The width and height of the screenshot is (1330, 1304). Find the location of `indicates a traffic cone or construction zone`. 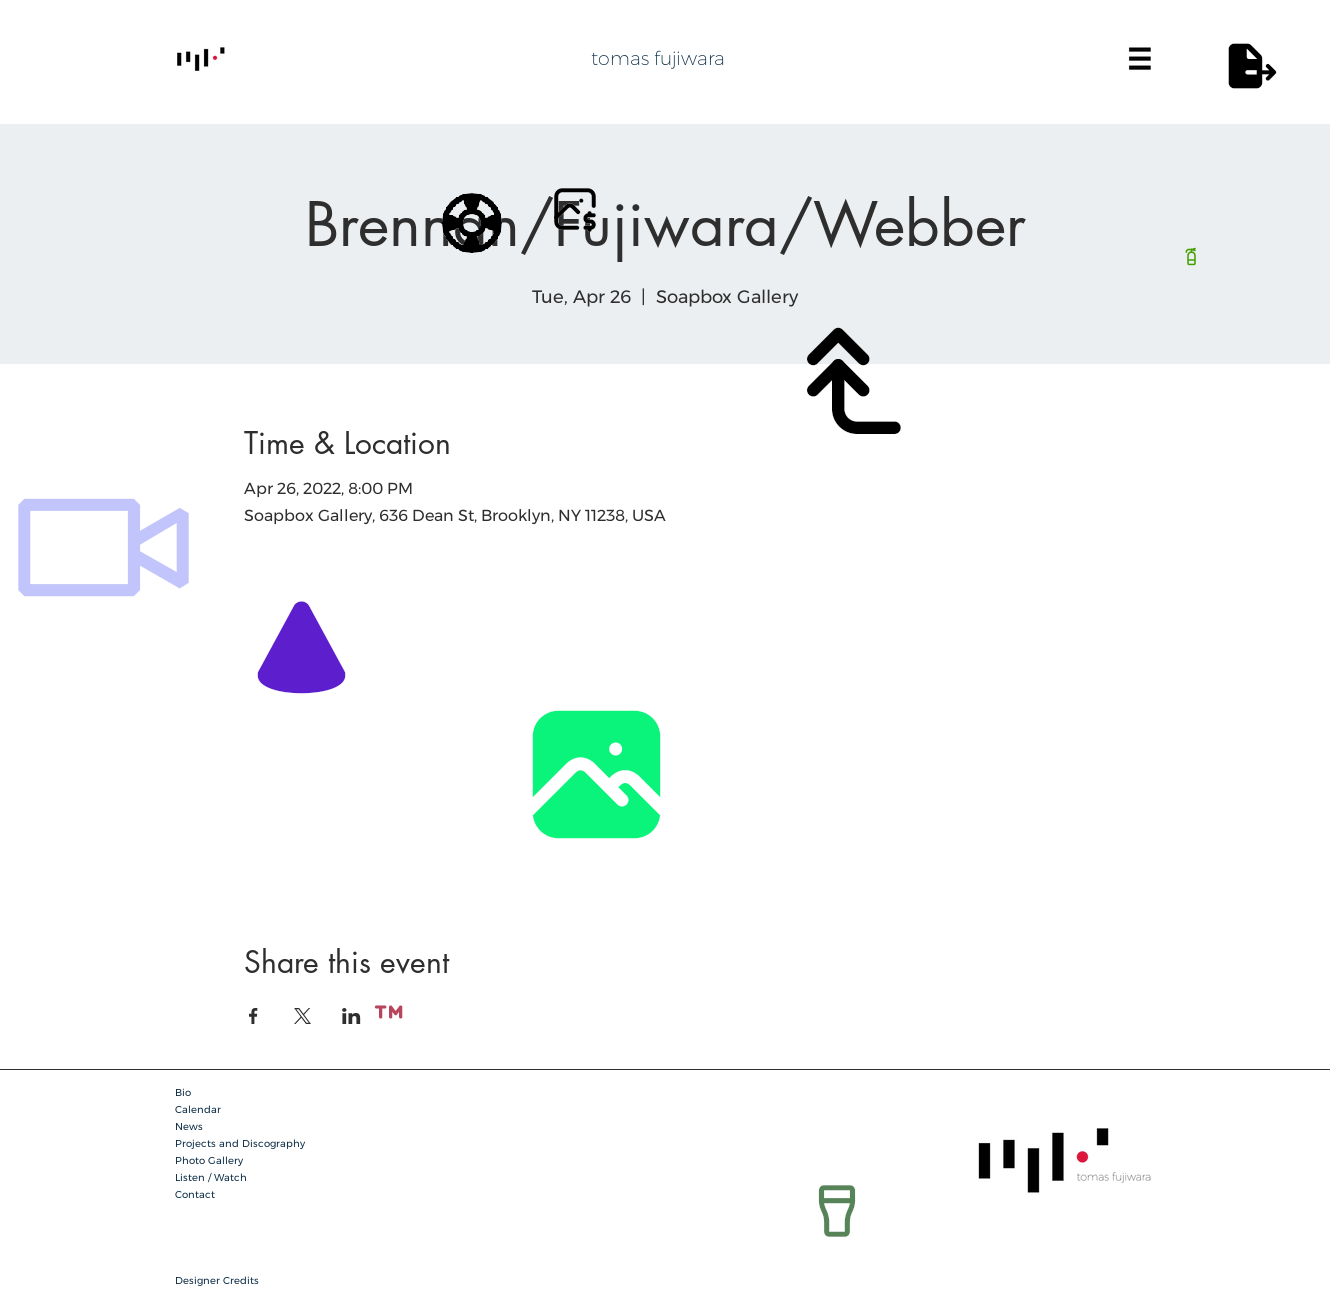

indicates a traffic cone or construction zone is located at coordinates (301, 649).